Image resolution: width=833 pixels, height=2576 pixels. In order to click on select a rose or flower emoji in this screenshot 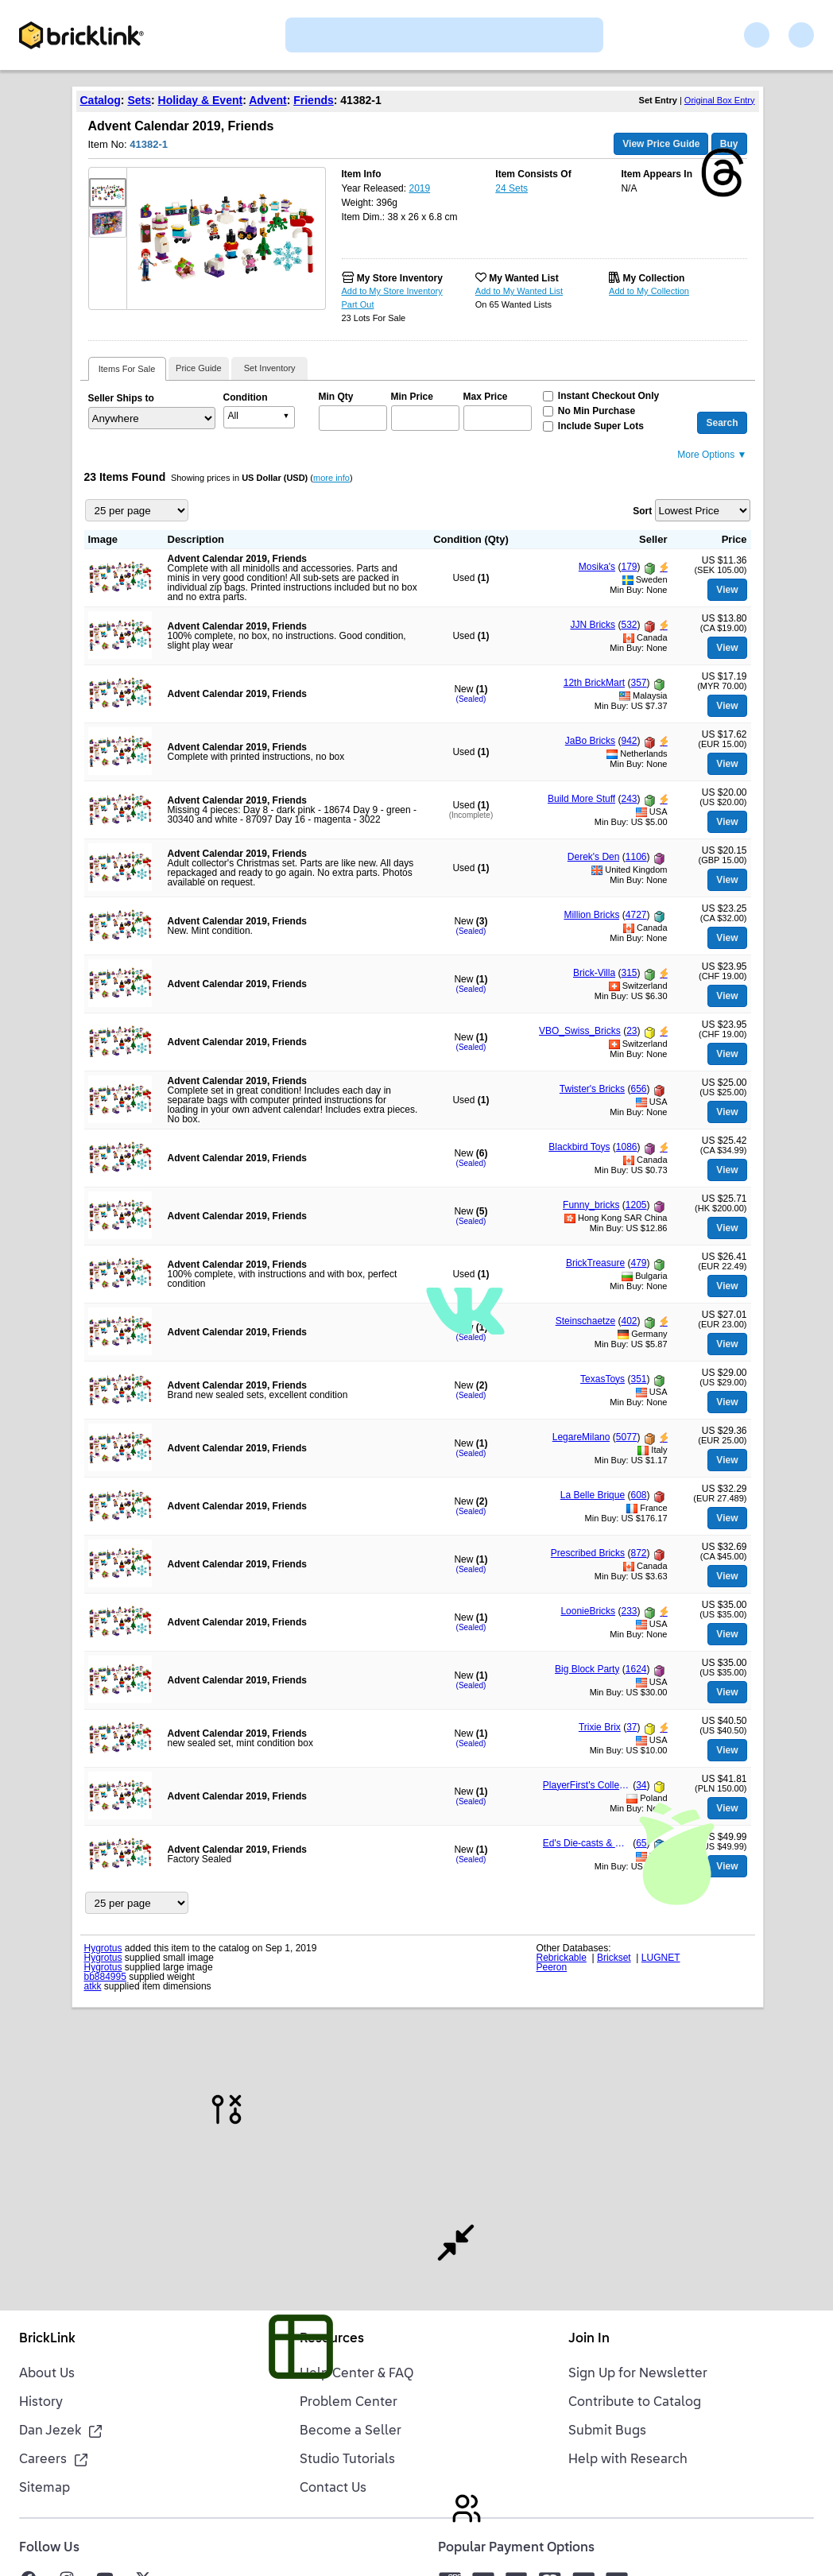, I will do `click(676, 1854)`.